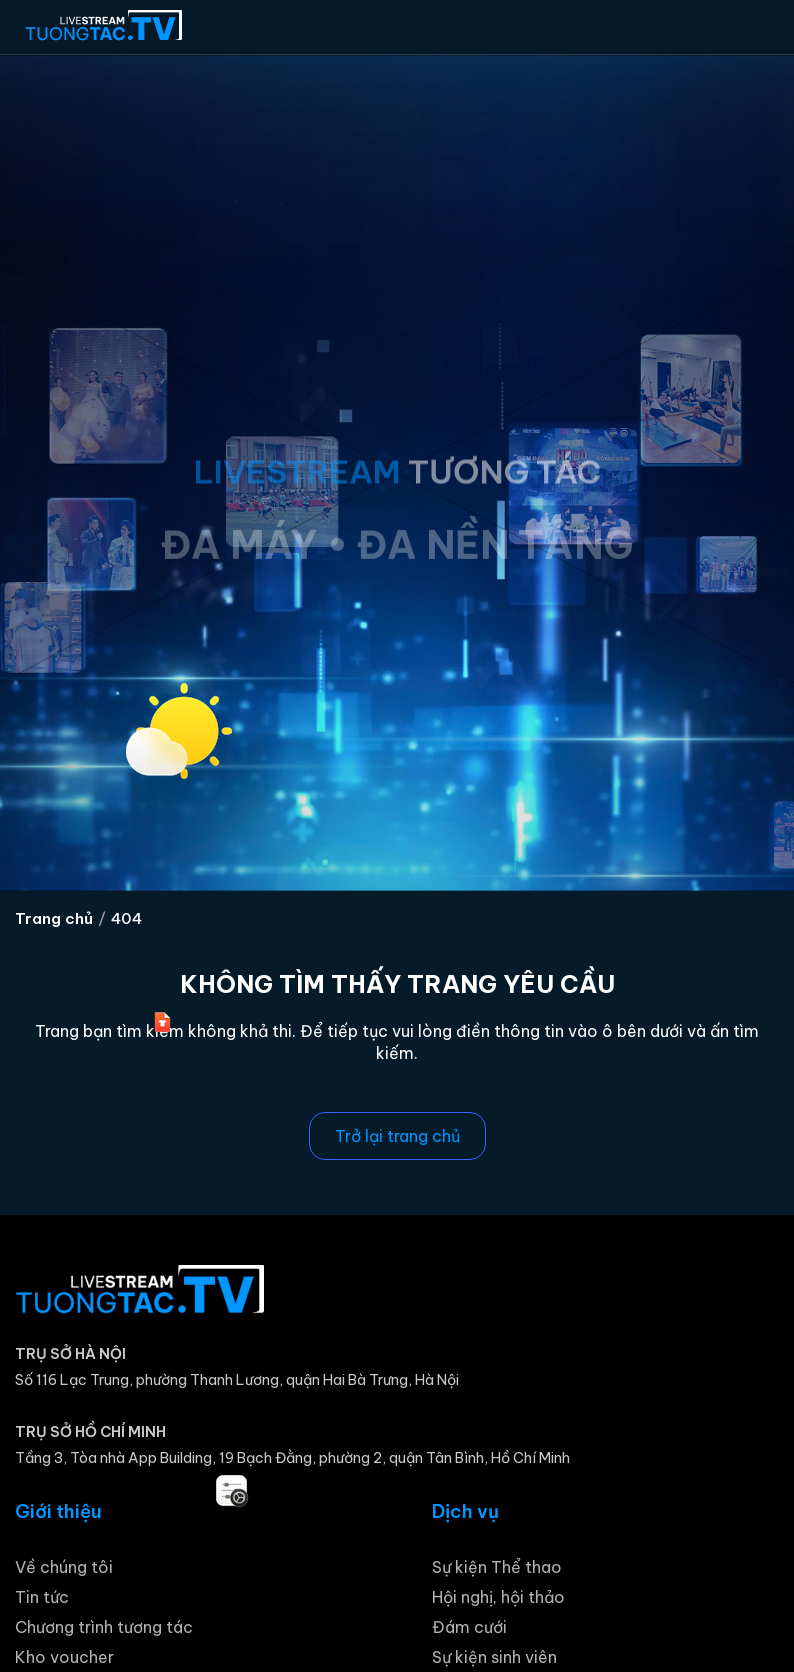  What do you see at coordinates (179, 731) in the screenshot?
I see `indicates partly cloudy weather conditions` at bounding box center [179, 731].